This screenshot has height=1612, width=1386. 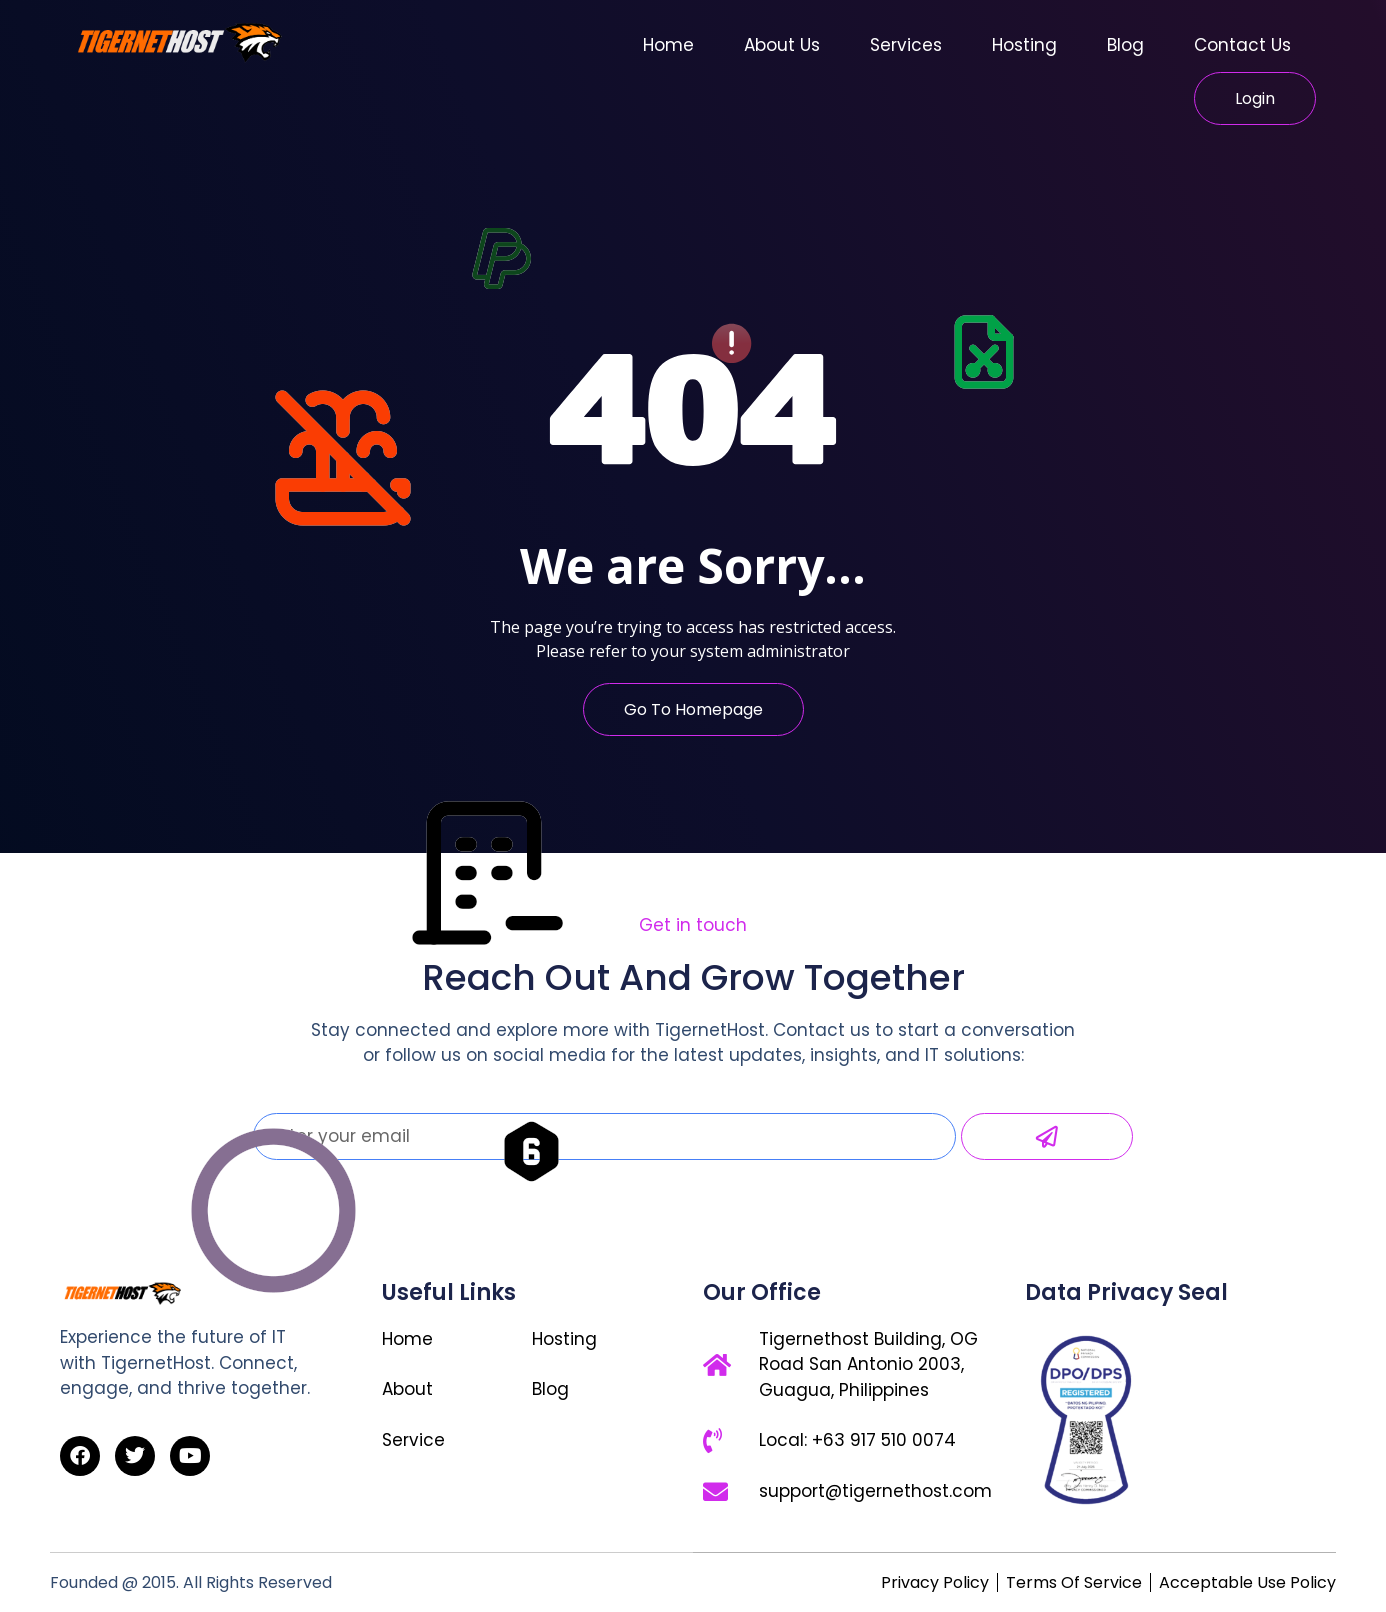 What do you see at coordinates (984, 352) in the screenshot?
I see `cut or remove a file` at bounding box center [984, 352].